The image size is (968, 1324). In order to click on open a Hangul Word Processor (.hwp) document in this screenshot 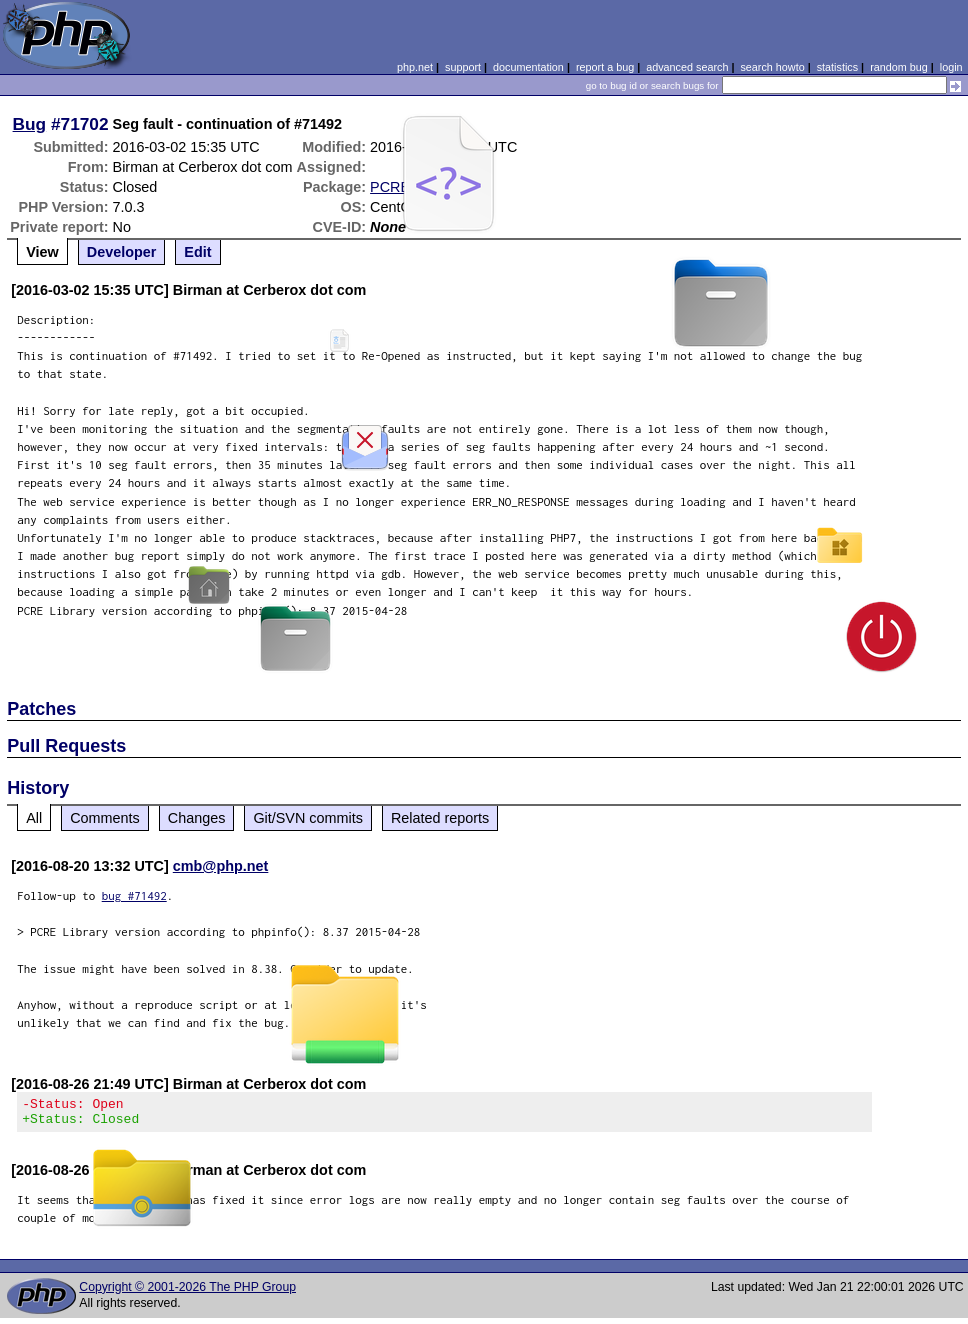, I will do `click(339, 340)`.